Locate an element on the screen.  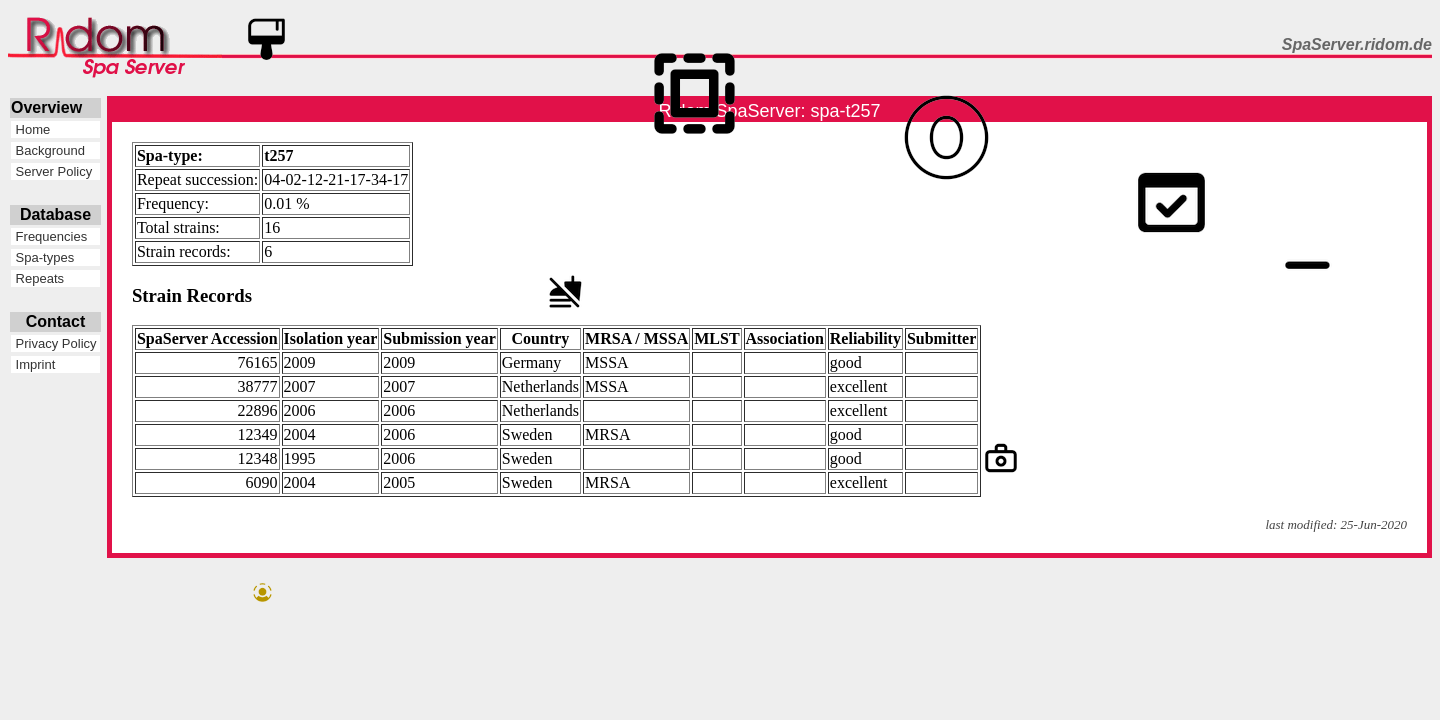
incomplete or pending user profile is located at coordinates (262, 592).